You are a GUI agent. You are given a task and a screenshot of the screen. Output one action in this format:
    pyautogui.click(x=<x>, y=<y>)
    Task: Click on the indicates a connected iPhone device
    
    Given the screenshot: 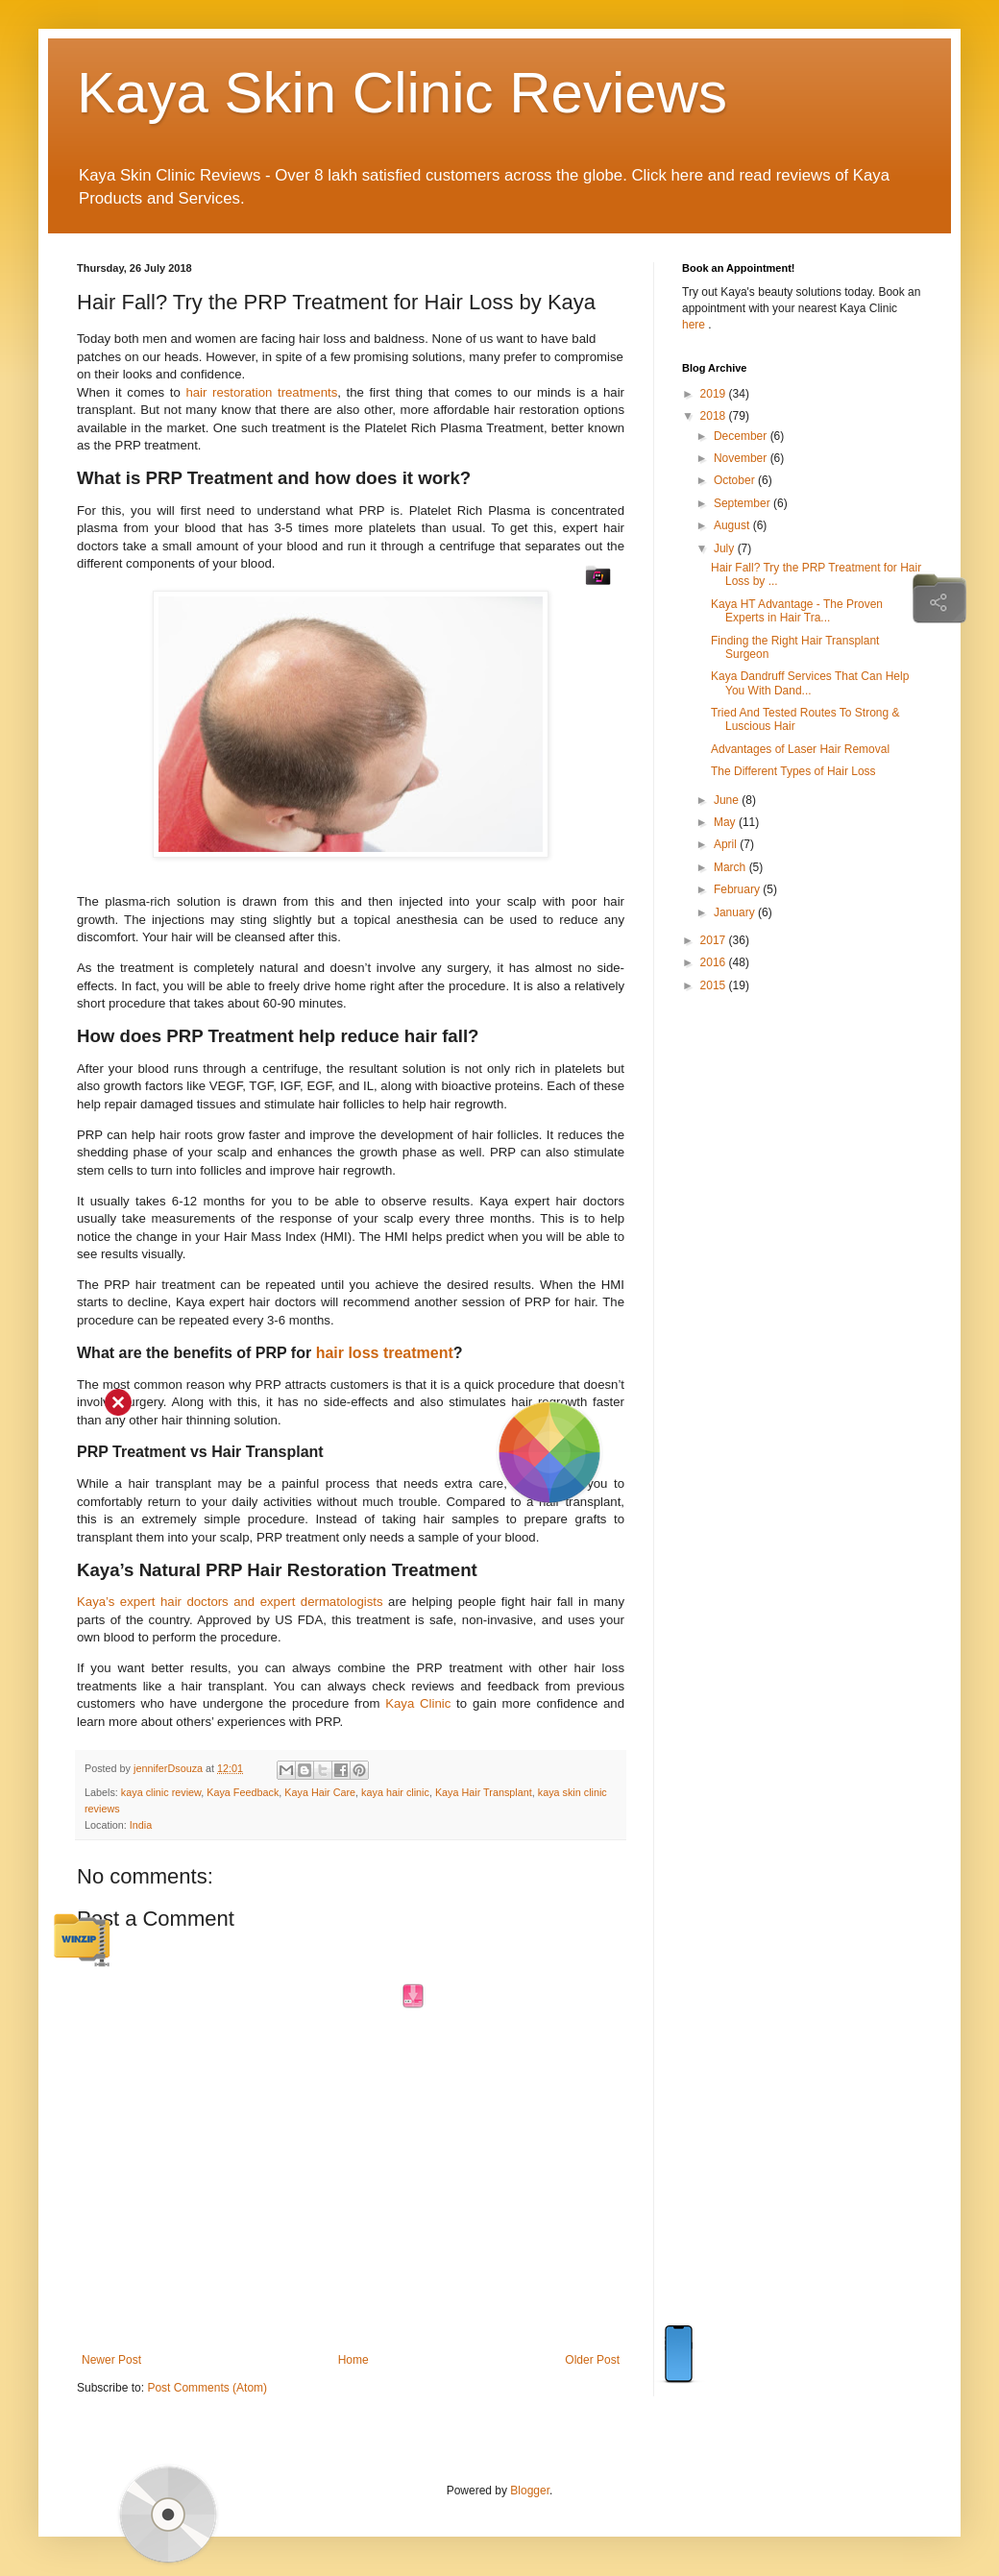 What is the action you would take?
    pyautogui.click(x=678, y=2354)
    